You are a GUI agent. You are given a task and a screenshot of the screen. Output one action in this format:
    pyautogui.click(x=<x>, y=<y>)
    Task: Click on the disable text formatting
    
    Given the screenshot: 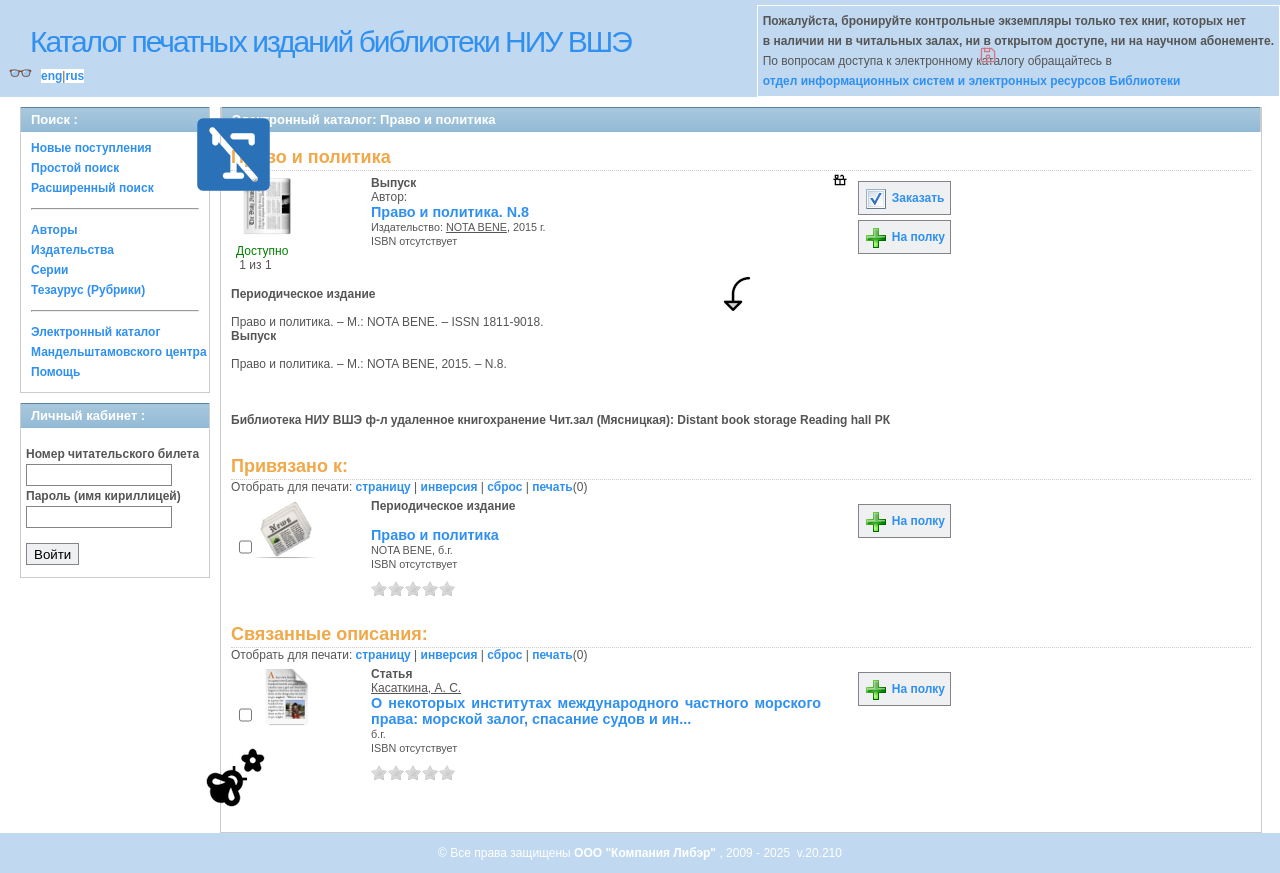 What is the action you would take?
    pyautogui.click(x=233, y=154)
    